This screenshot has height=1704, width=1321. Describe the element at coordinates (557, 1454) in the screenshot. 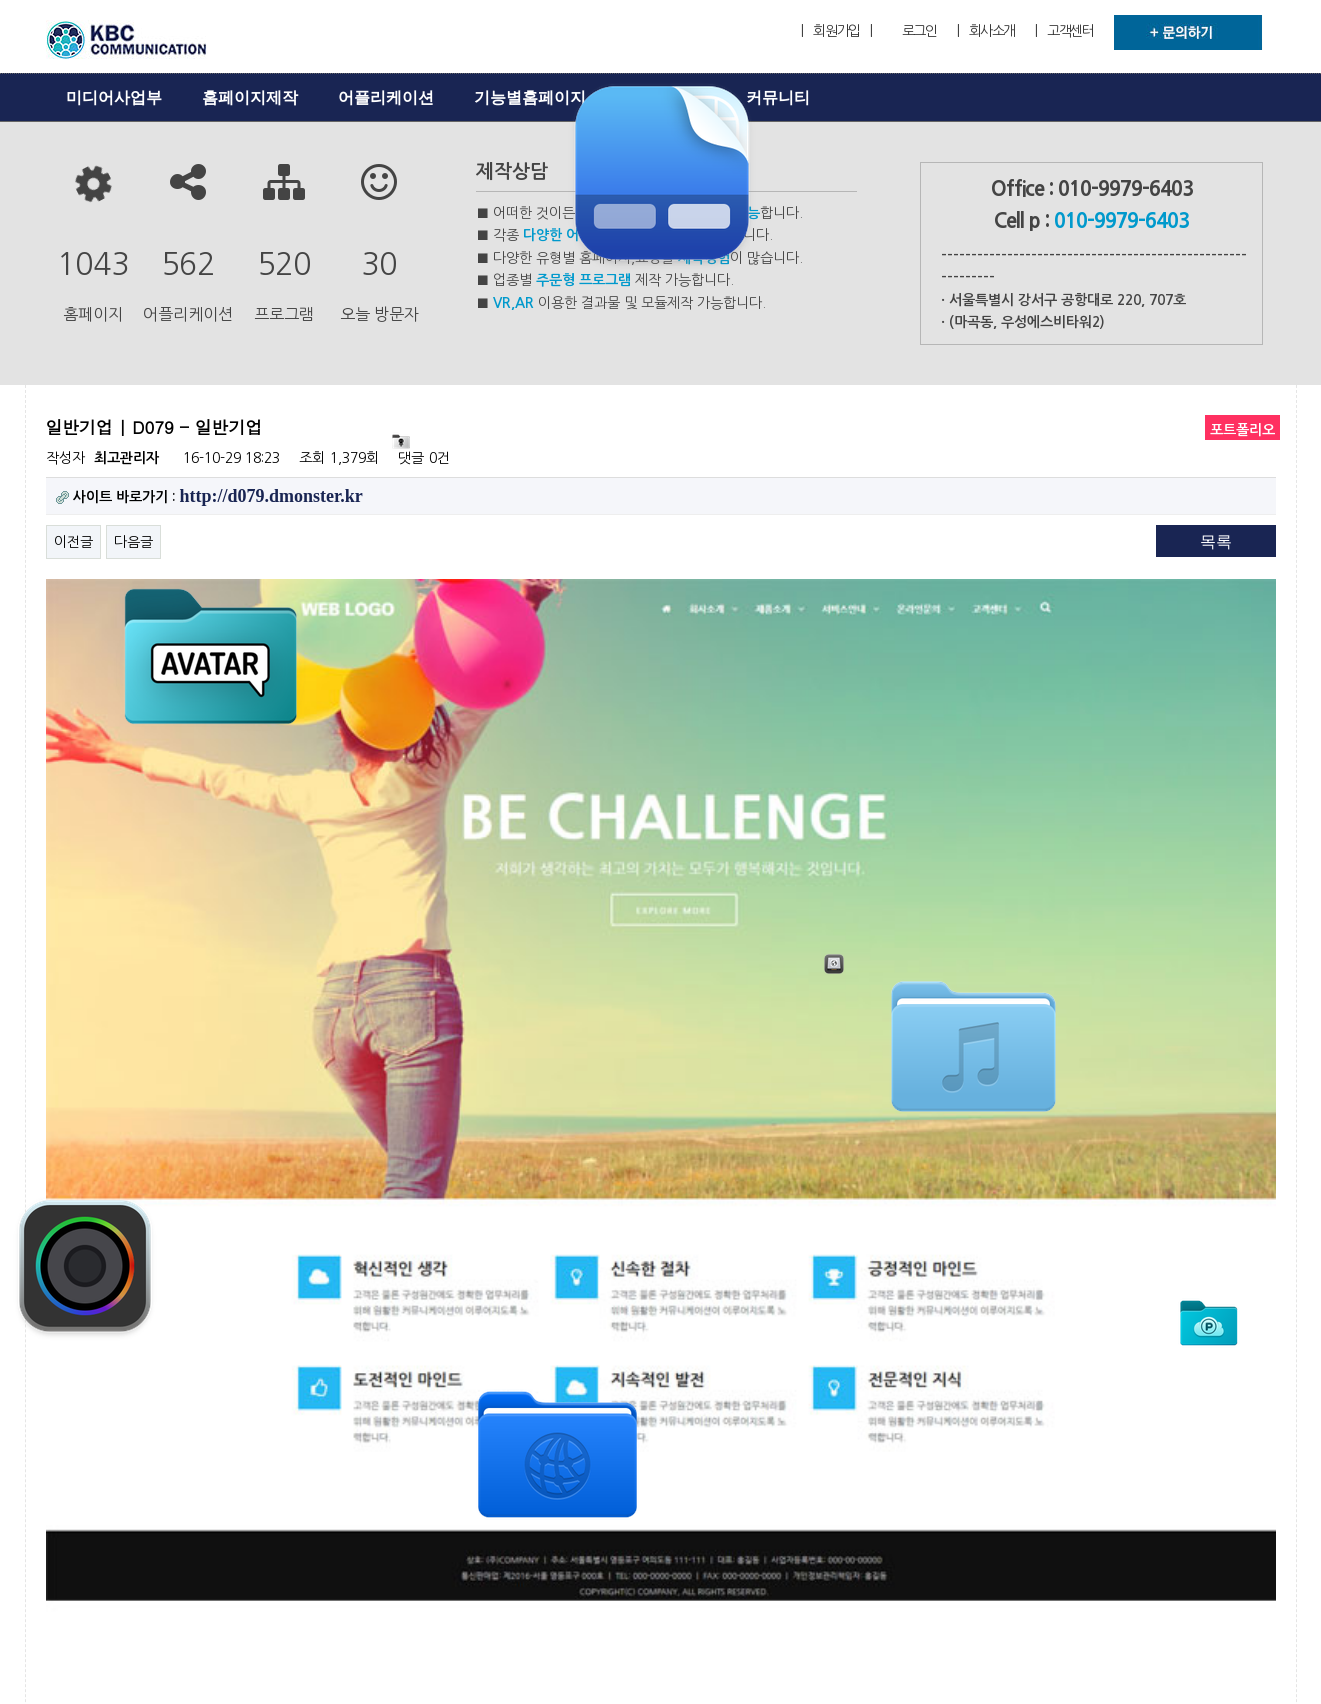

I see `folder containing html web files` at that location.